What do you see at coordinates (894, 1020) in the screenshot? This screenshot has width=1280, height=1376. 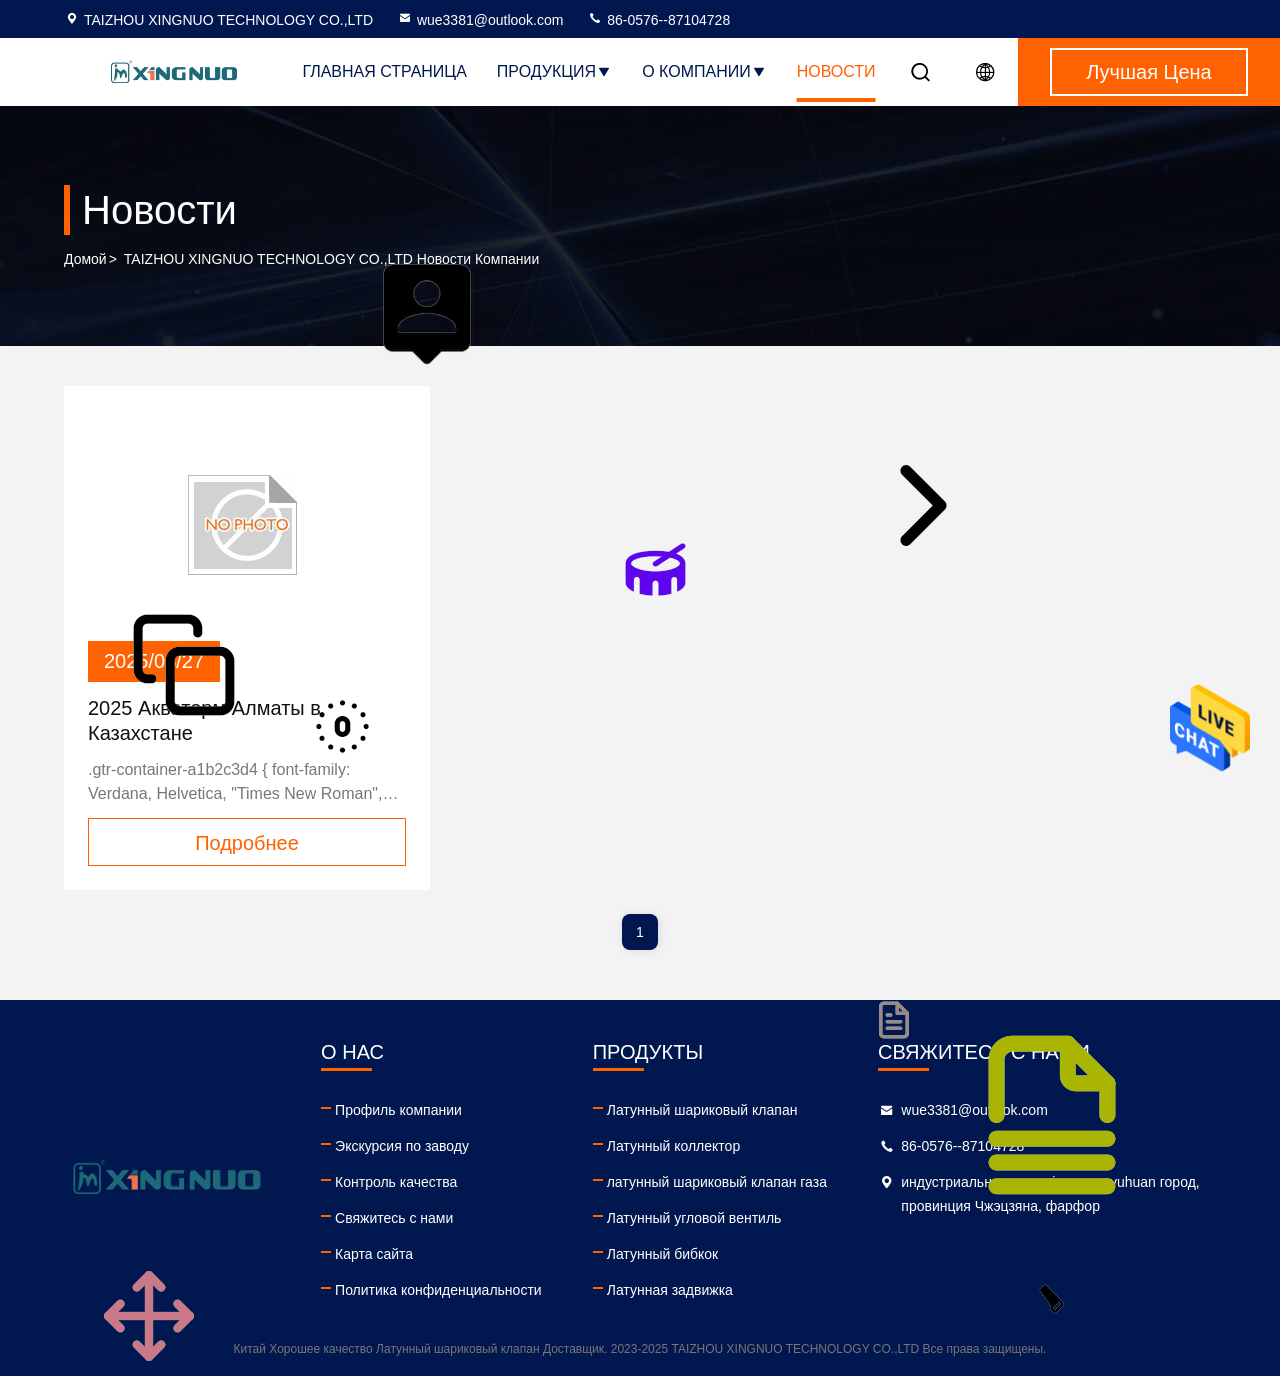 I see `view document contents` at bounding box center [894, 1020].